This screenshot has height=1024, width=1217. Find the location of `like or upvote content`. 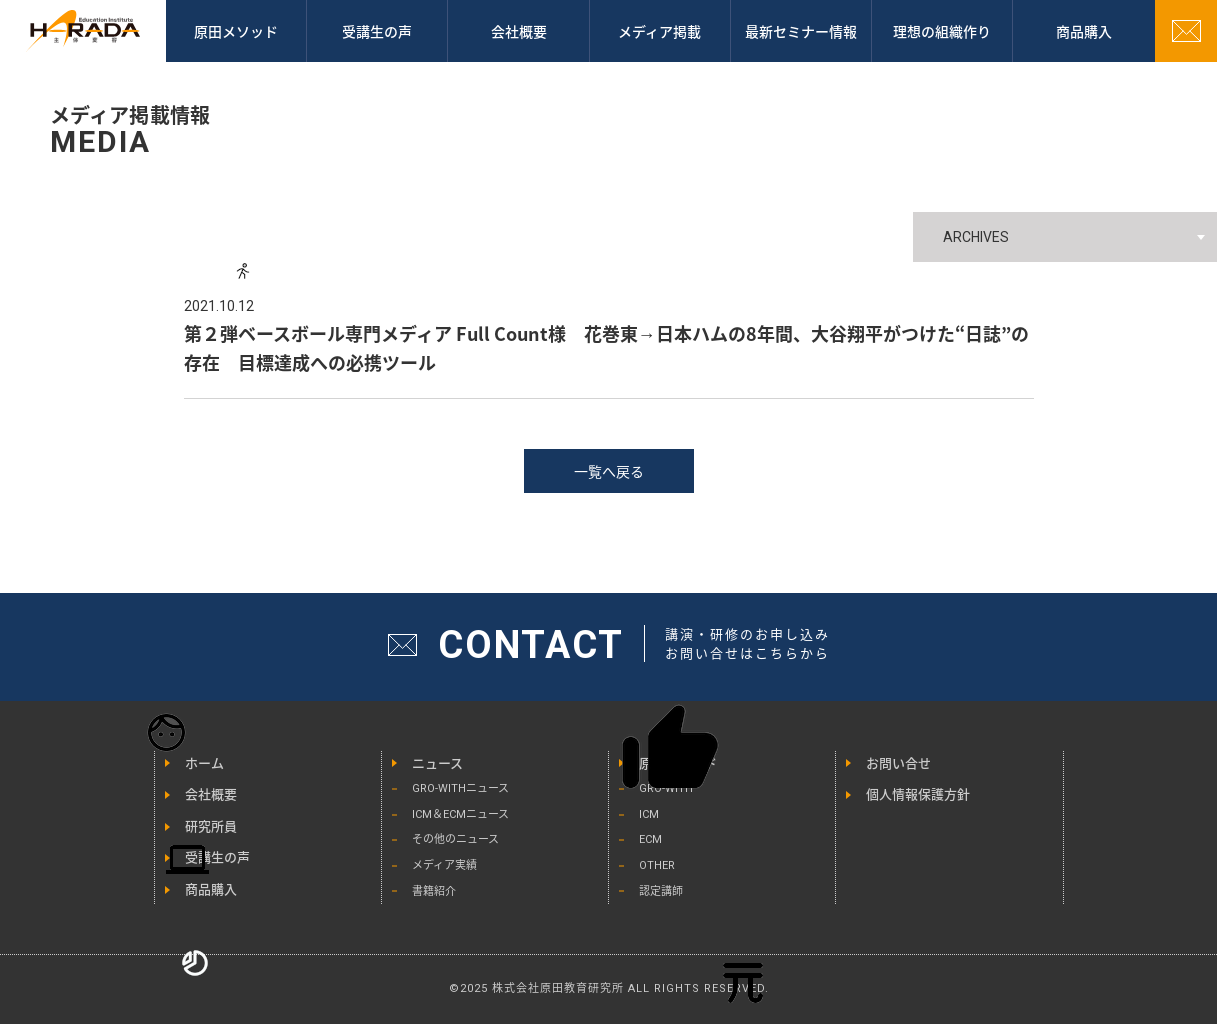

like or upvote content is located at coordinates (669, 749).